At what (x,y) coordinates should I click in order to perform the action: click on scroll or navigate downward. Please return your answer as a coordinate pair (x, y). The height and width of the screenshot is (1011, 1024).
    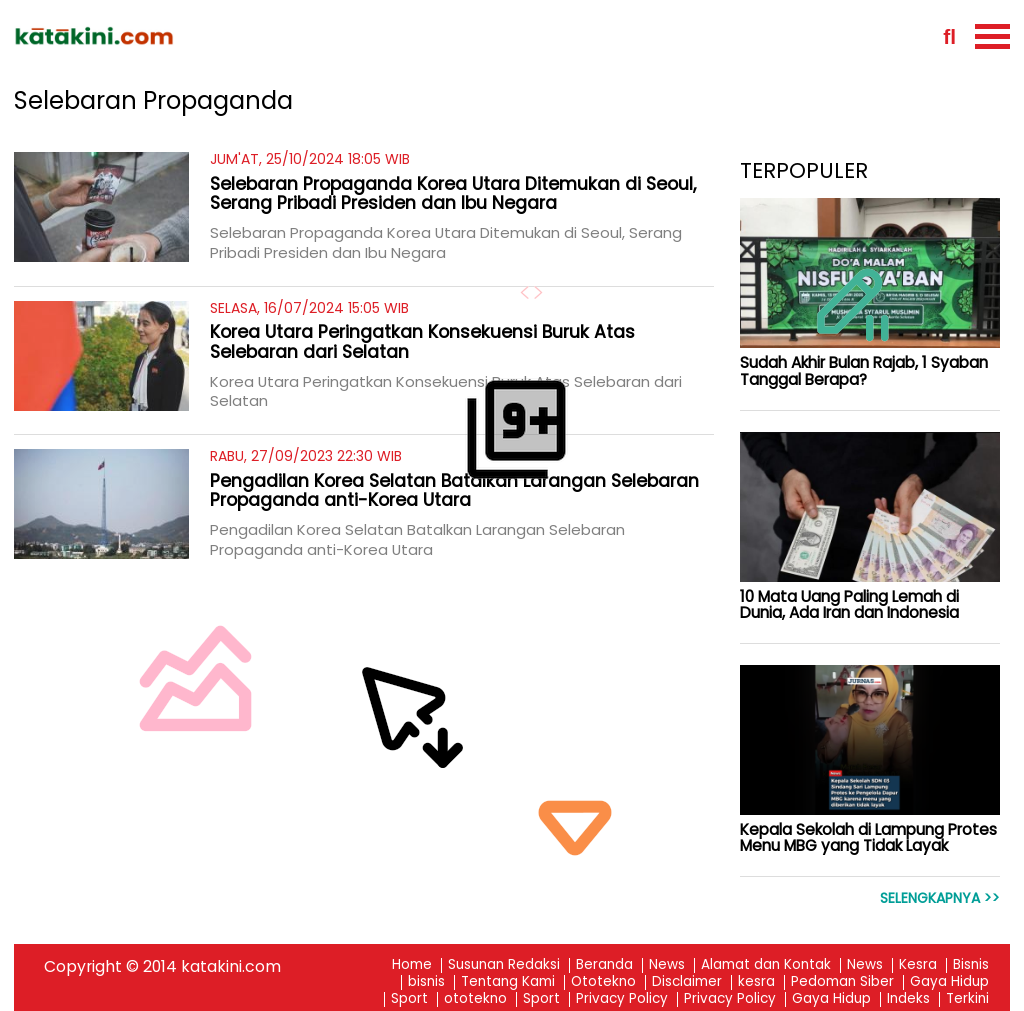
    Looking at the image, I should click on (407, 712).